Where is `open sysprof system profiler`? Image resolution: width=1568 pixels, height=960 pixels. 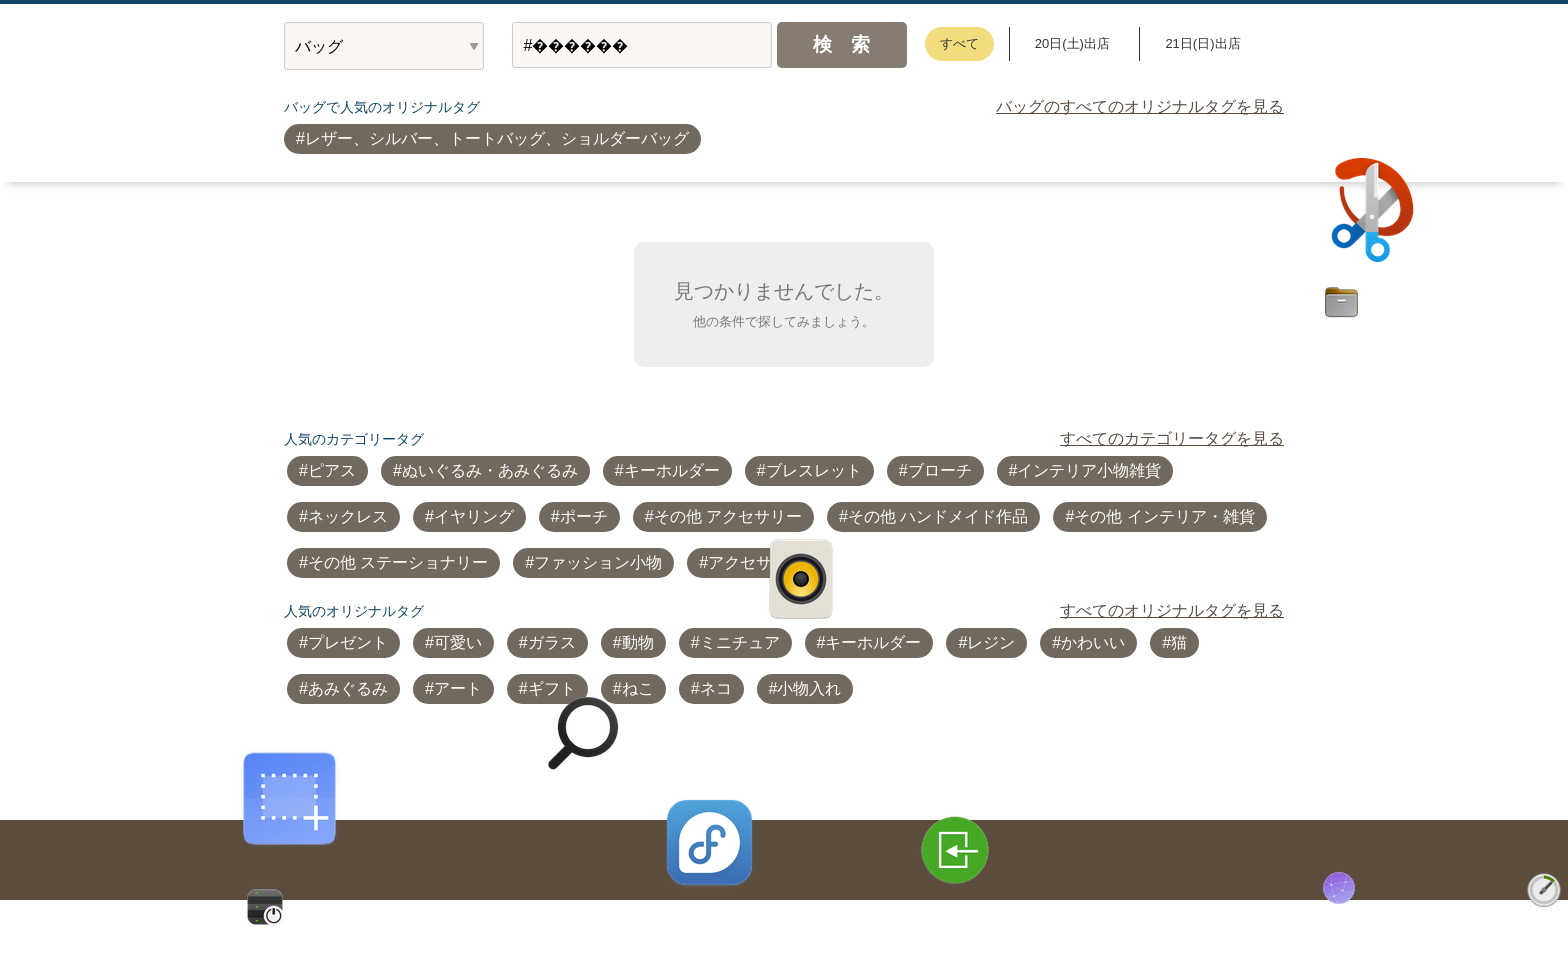
open sysprof system profiler is located at coordinates (1544, 890).